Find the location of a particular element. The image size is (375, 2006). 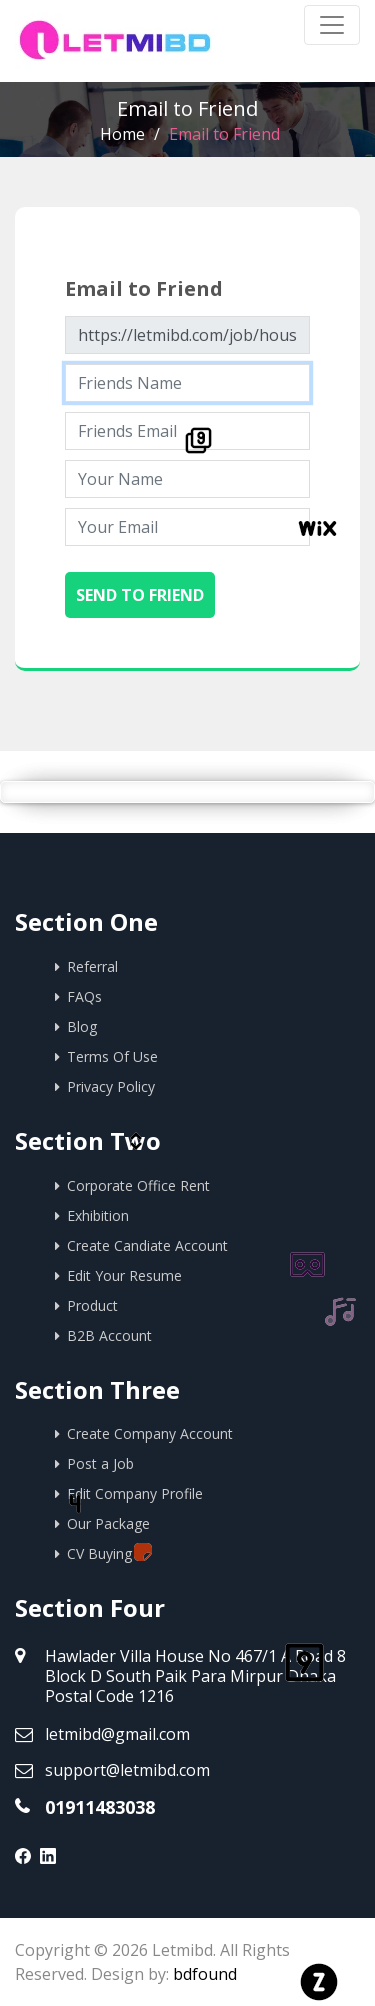

remove a song from playlist is located at coordinates (341, 1311).